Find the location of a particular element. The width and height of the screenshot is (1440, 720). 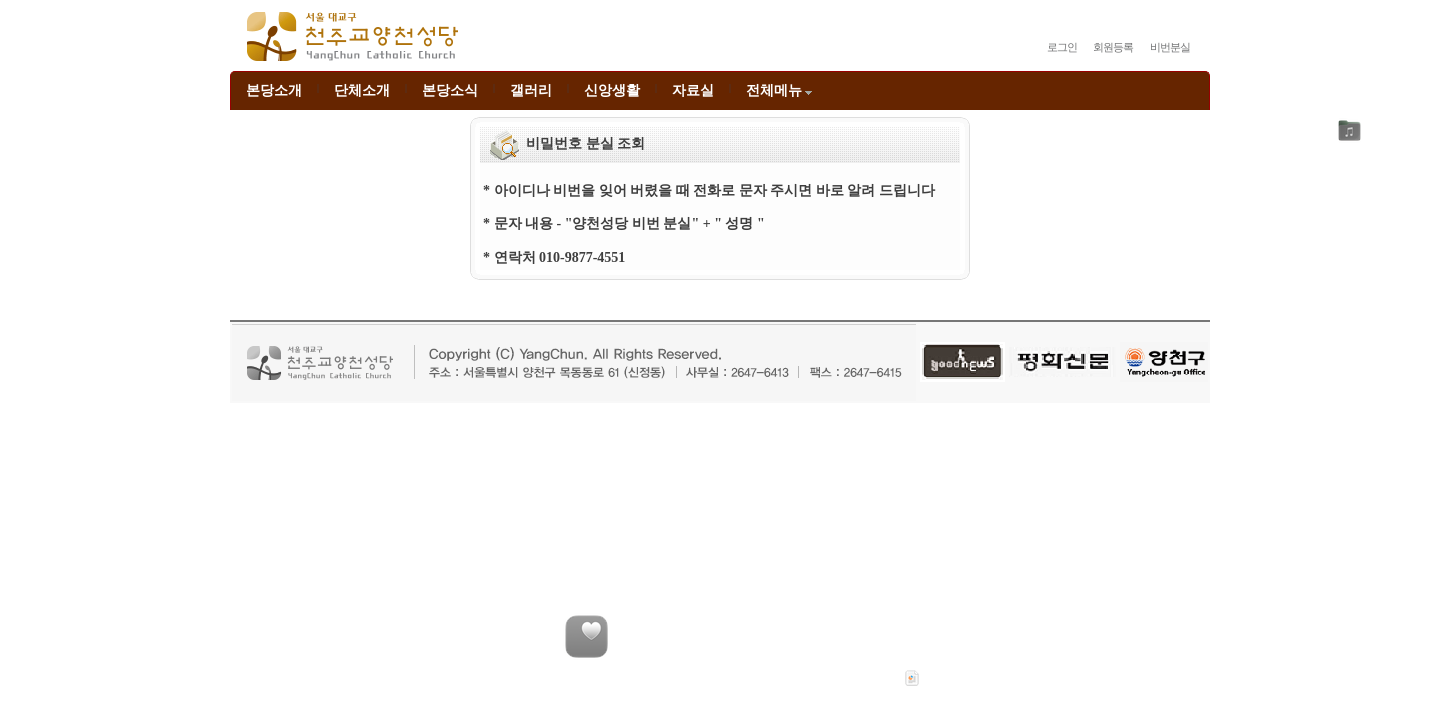

open a presentation file is located at coordinates (912, 678).